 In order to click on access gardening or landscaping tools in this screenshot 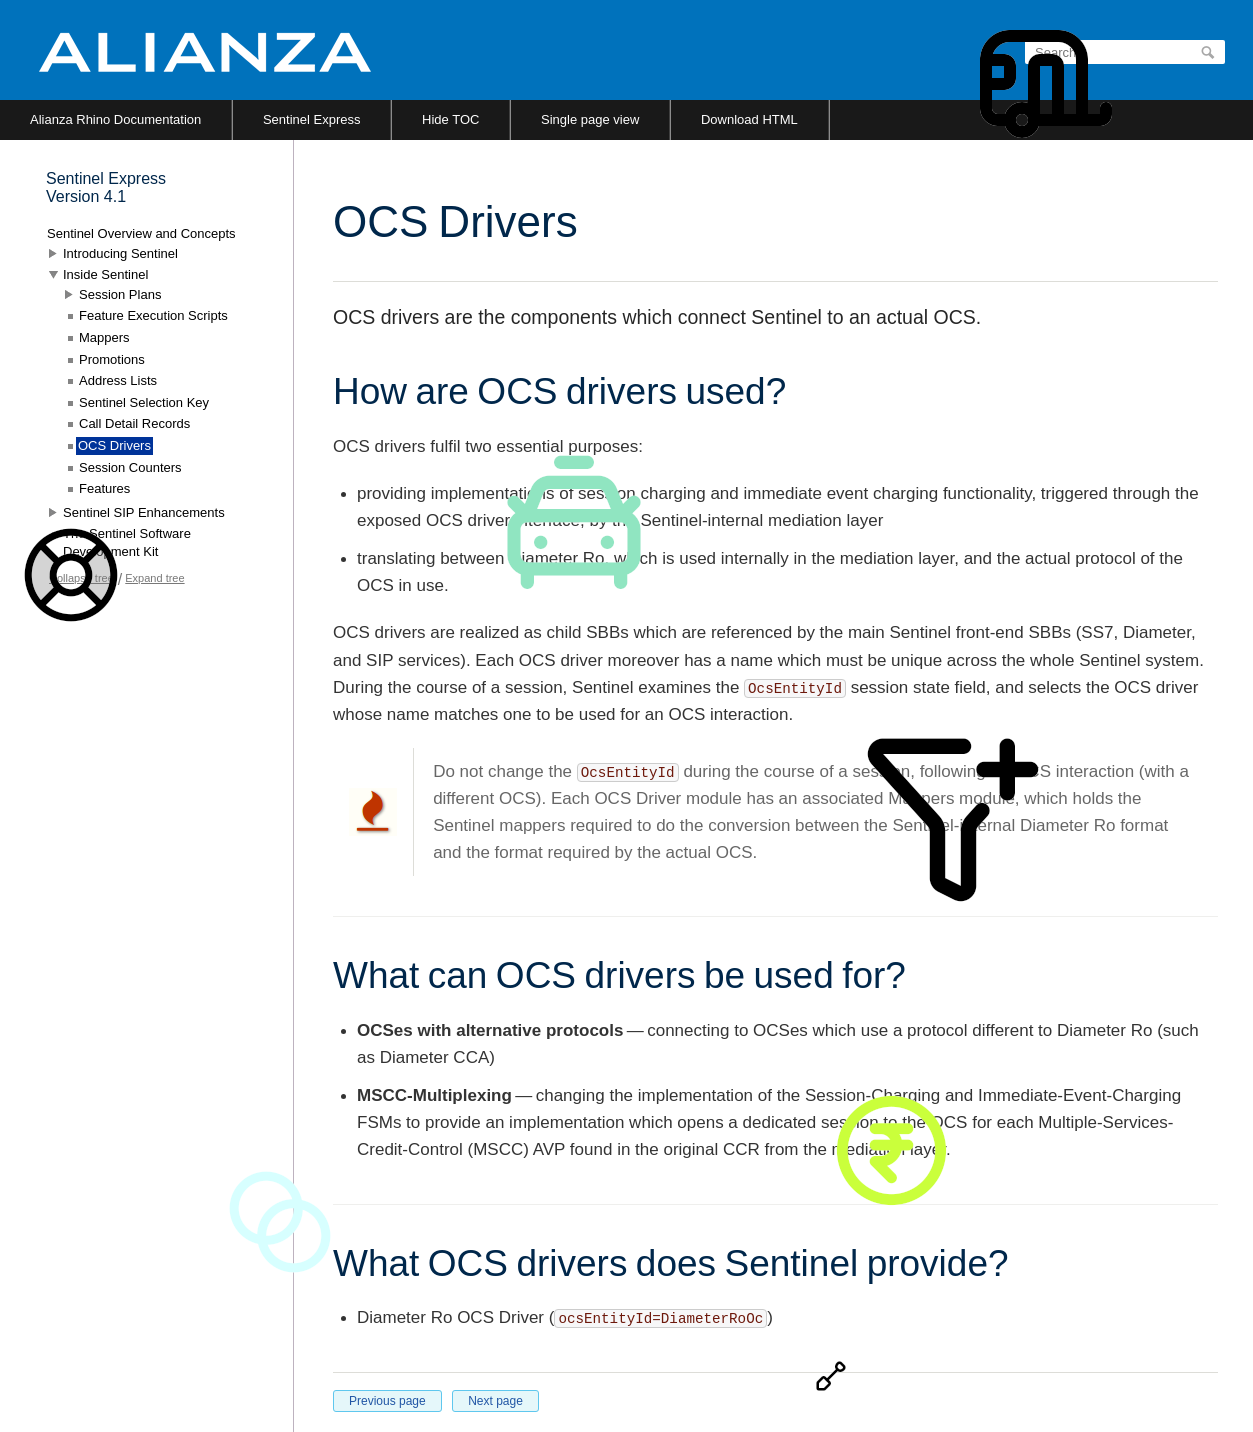, I will do `click(831, 1376)`.